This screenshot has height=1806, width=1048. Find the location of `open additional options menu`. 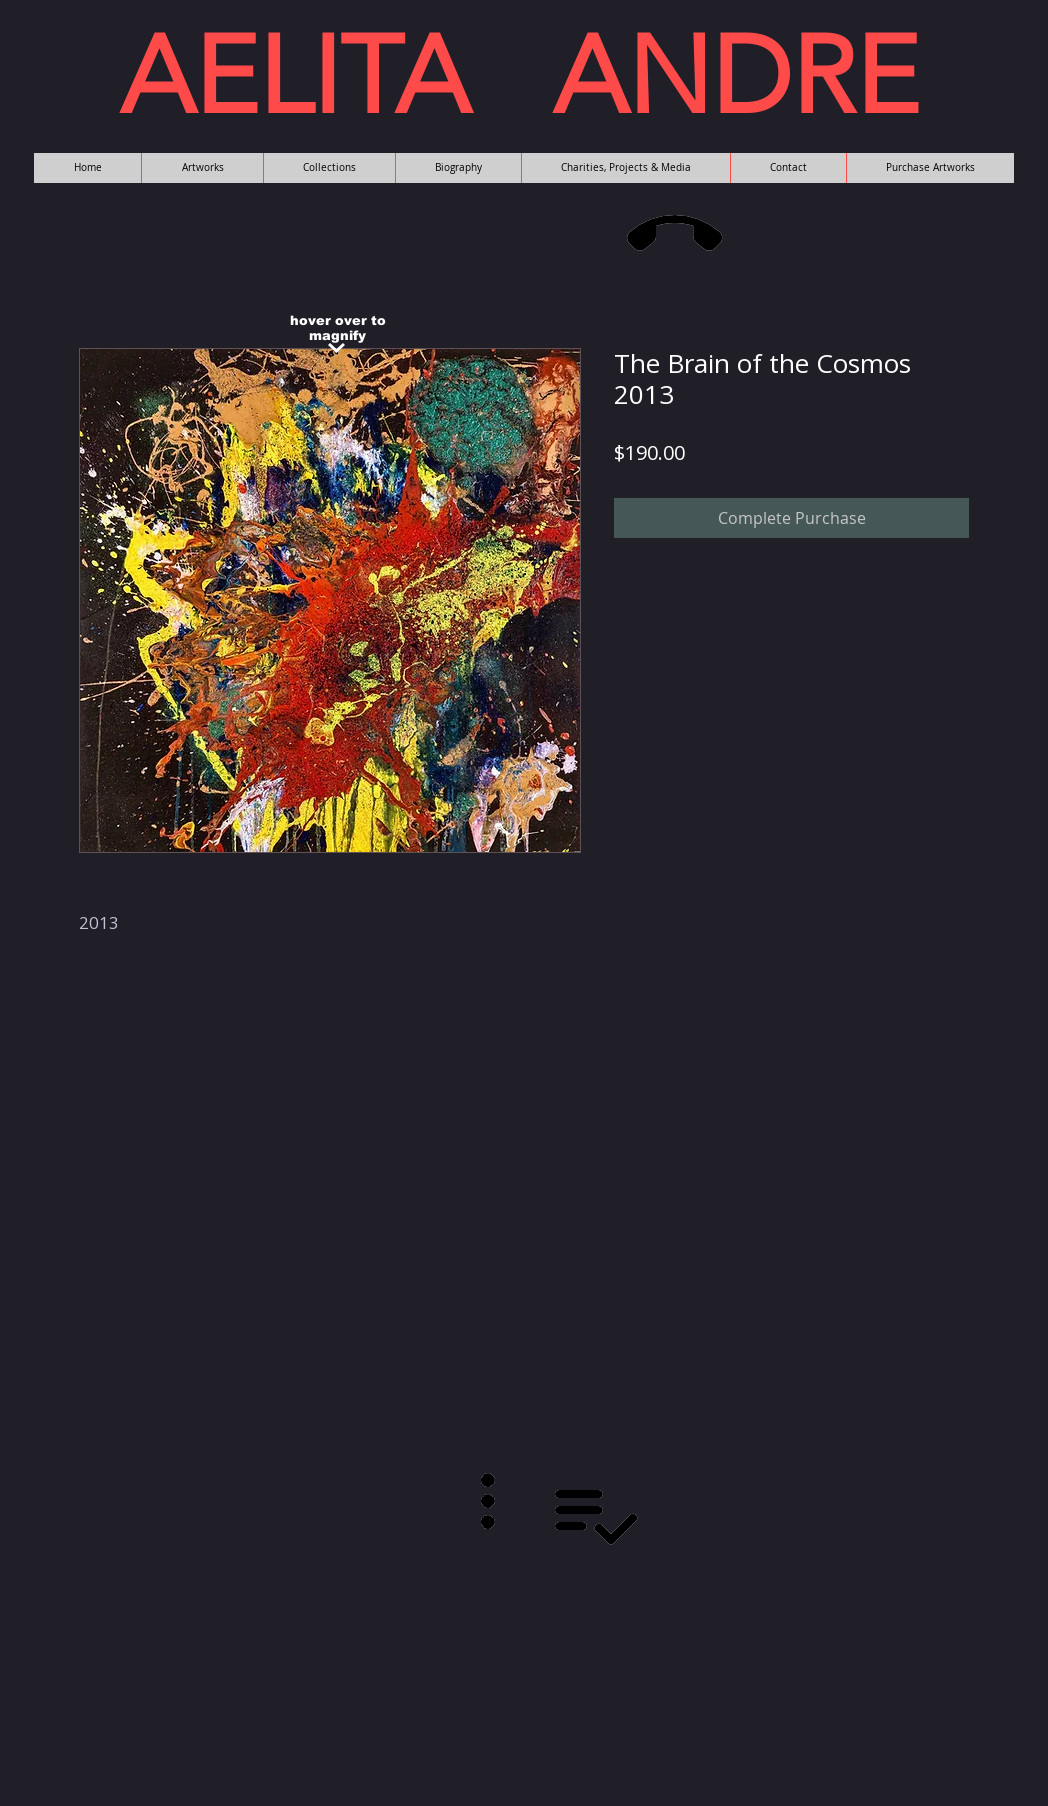

open additional options menu is located at coordinates (488, 1501).